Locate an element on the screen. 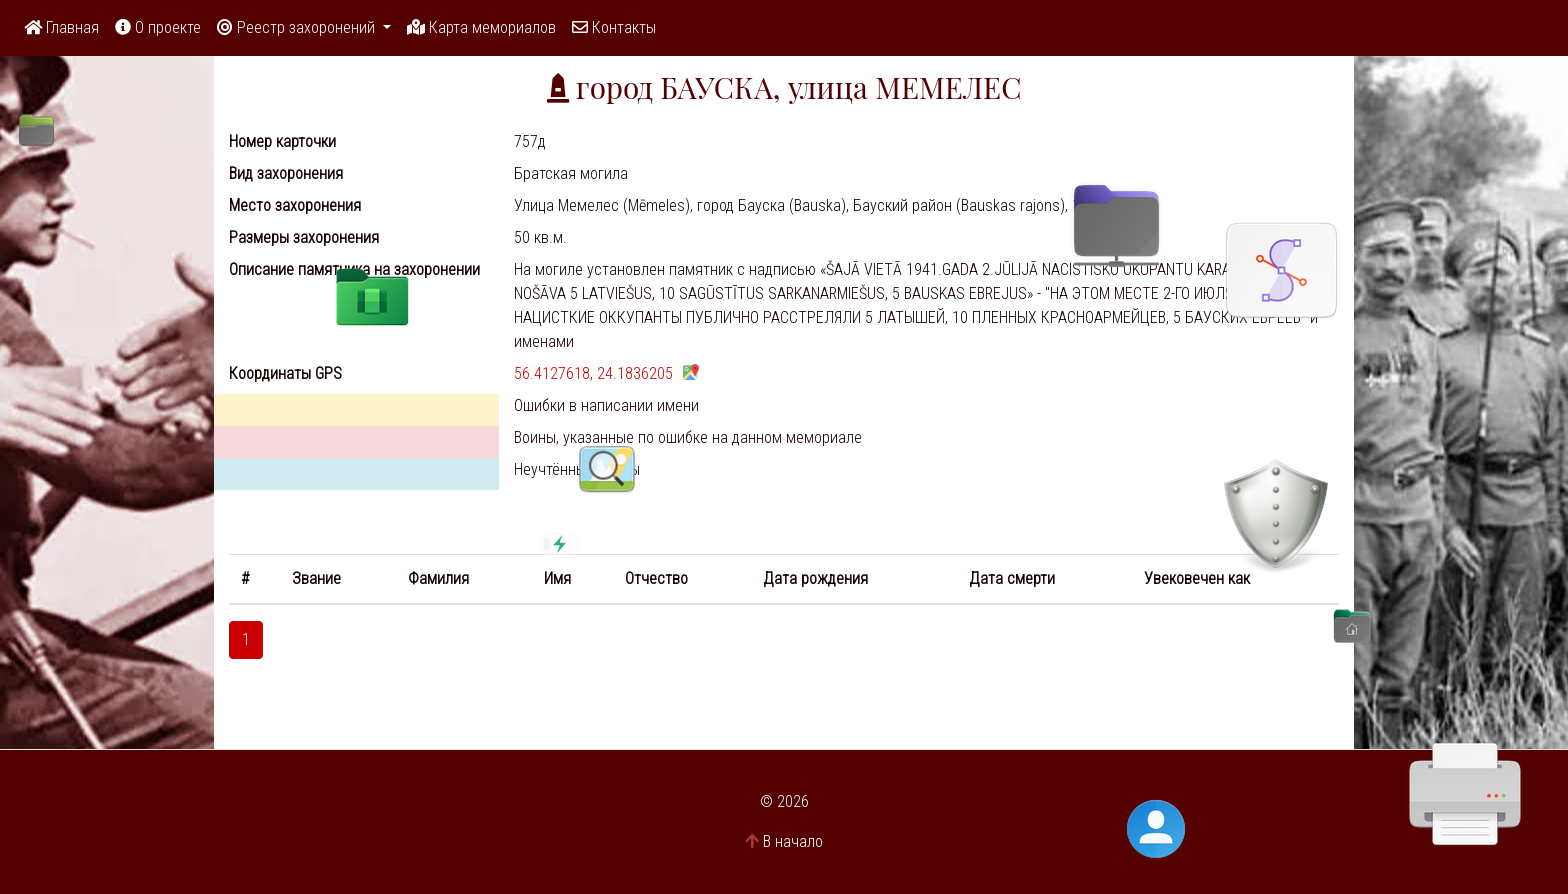 The width and height of the screenshot is (1568, 894). default user profile avatar is located at coordinates (1156, 829).